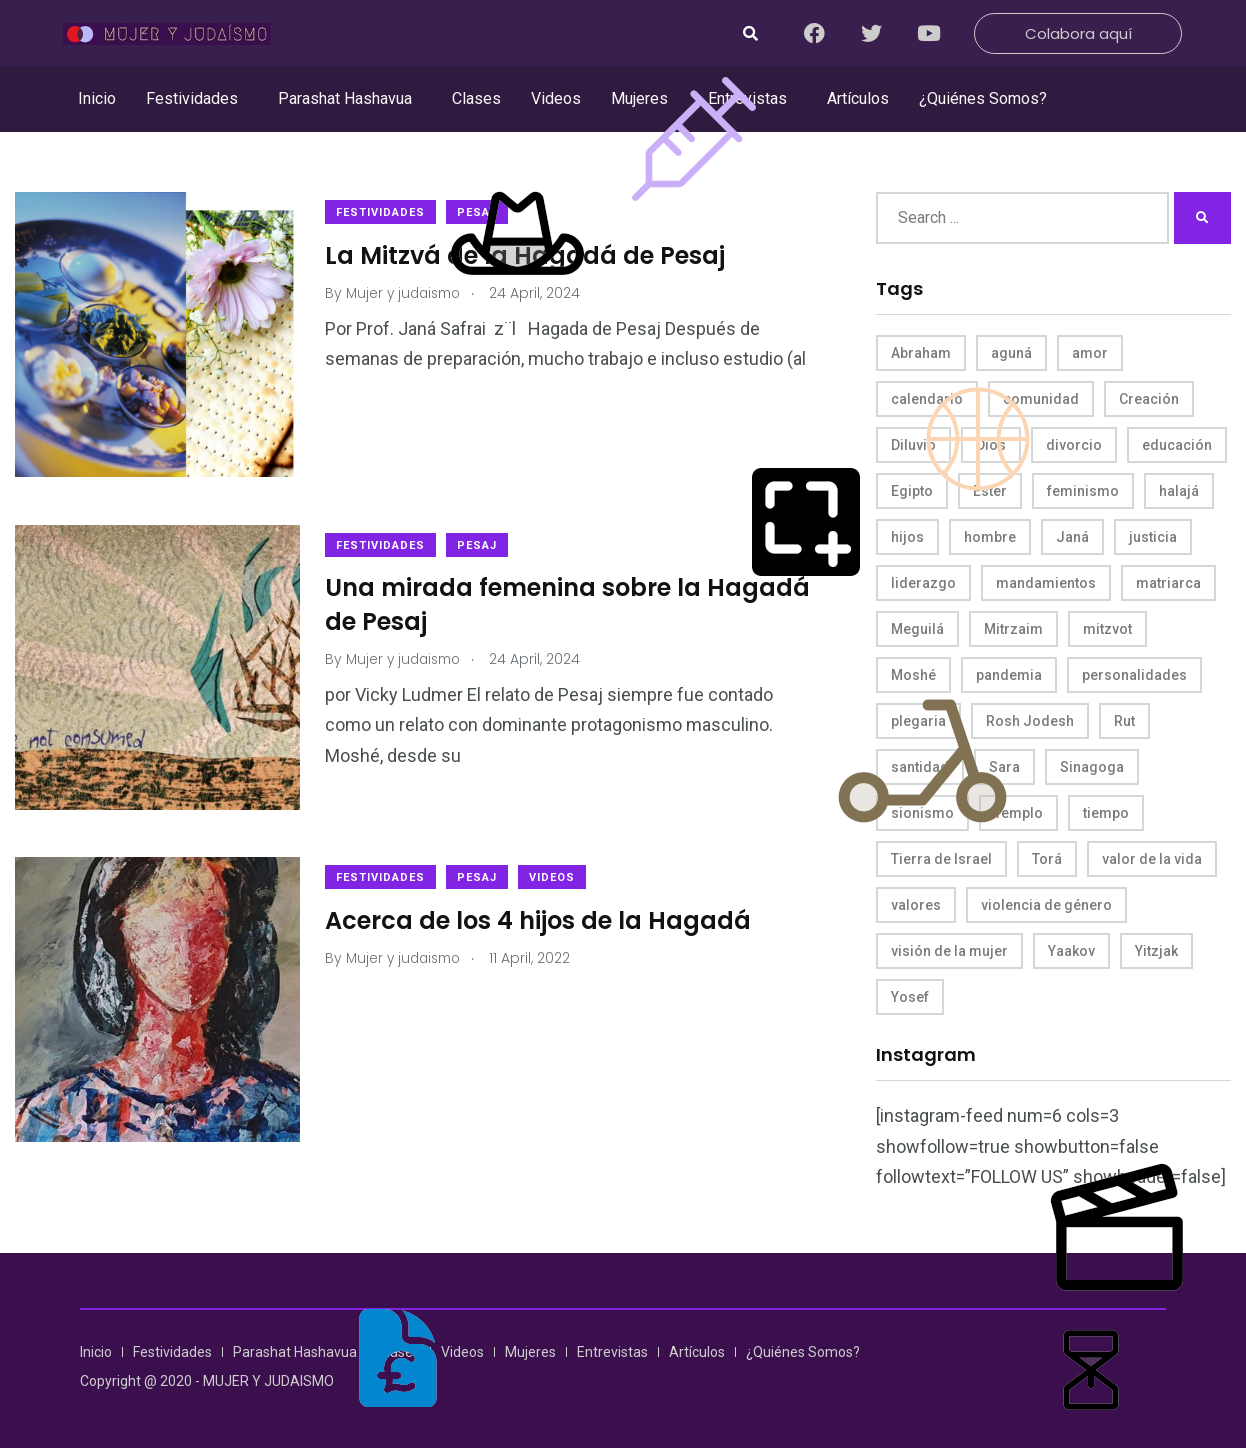 The image size is (1246, 1448). I want to click on add to current selection, so click(806, 522).